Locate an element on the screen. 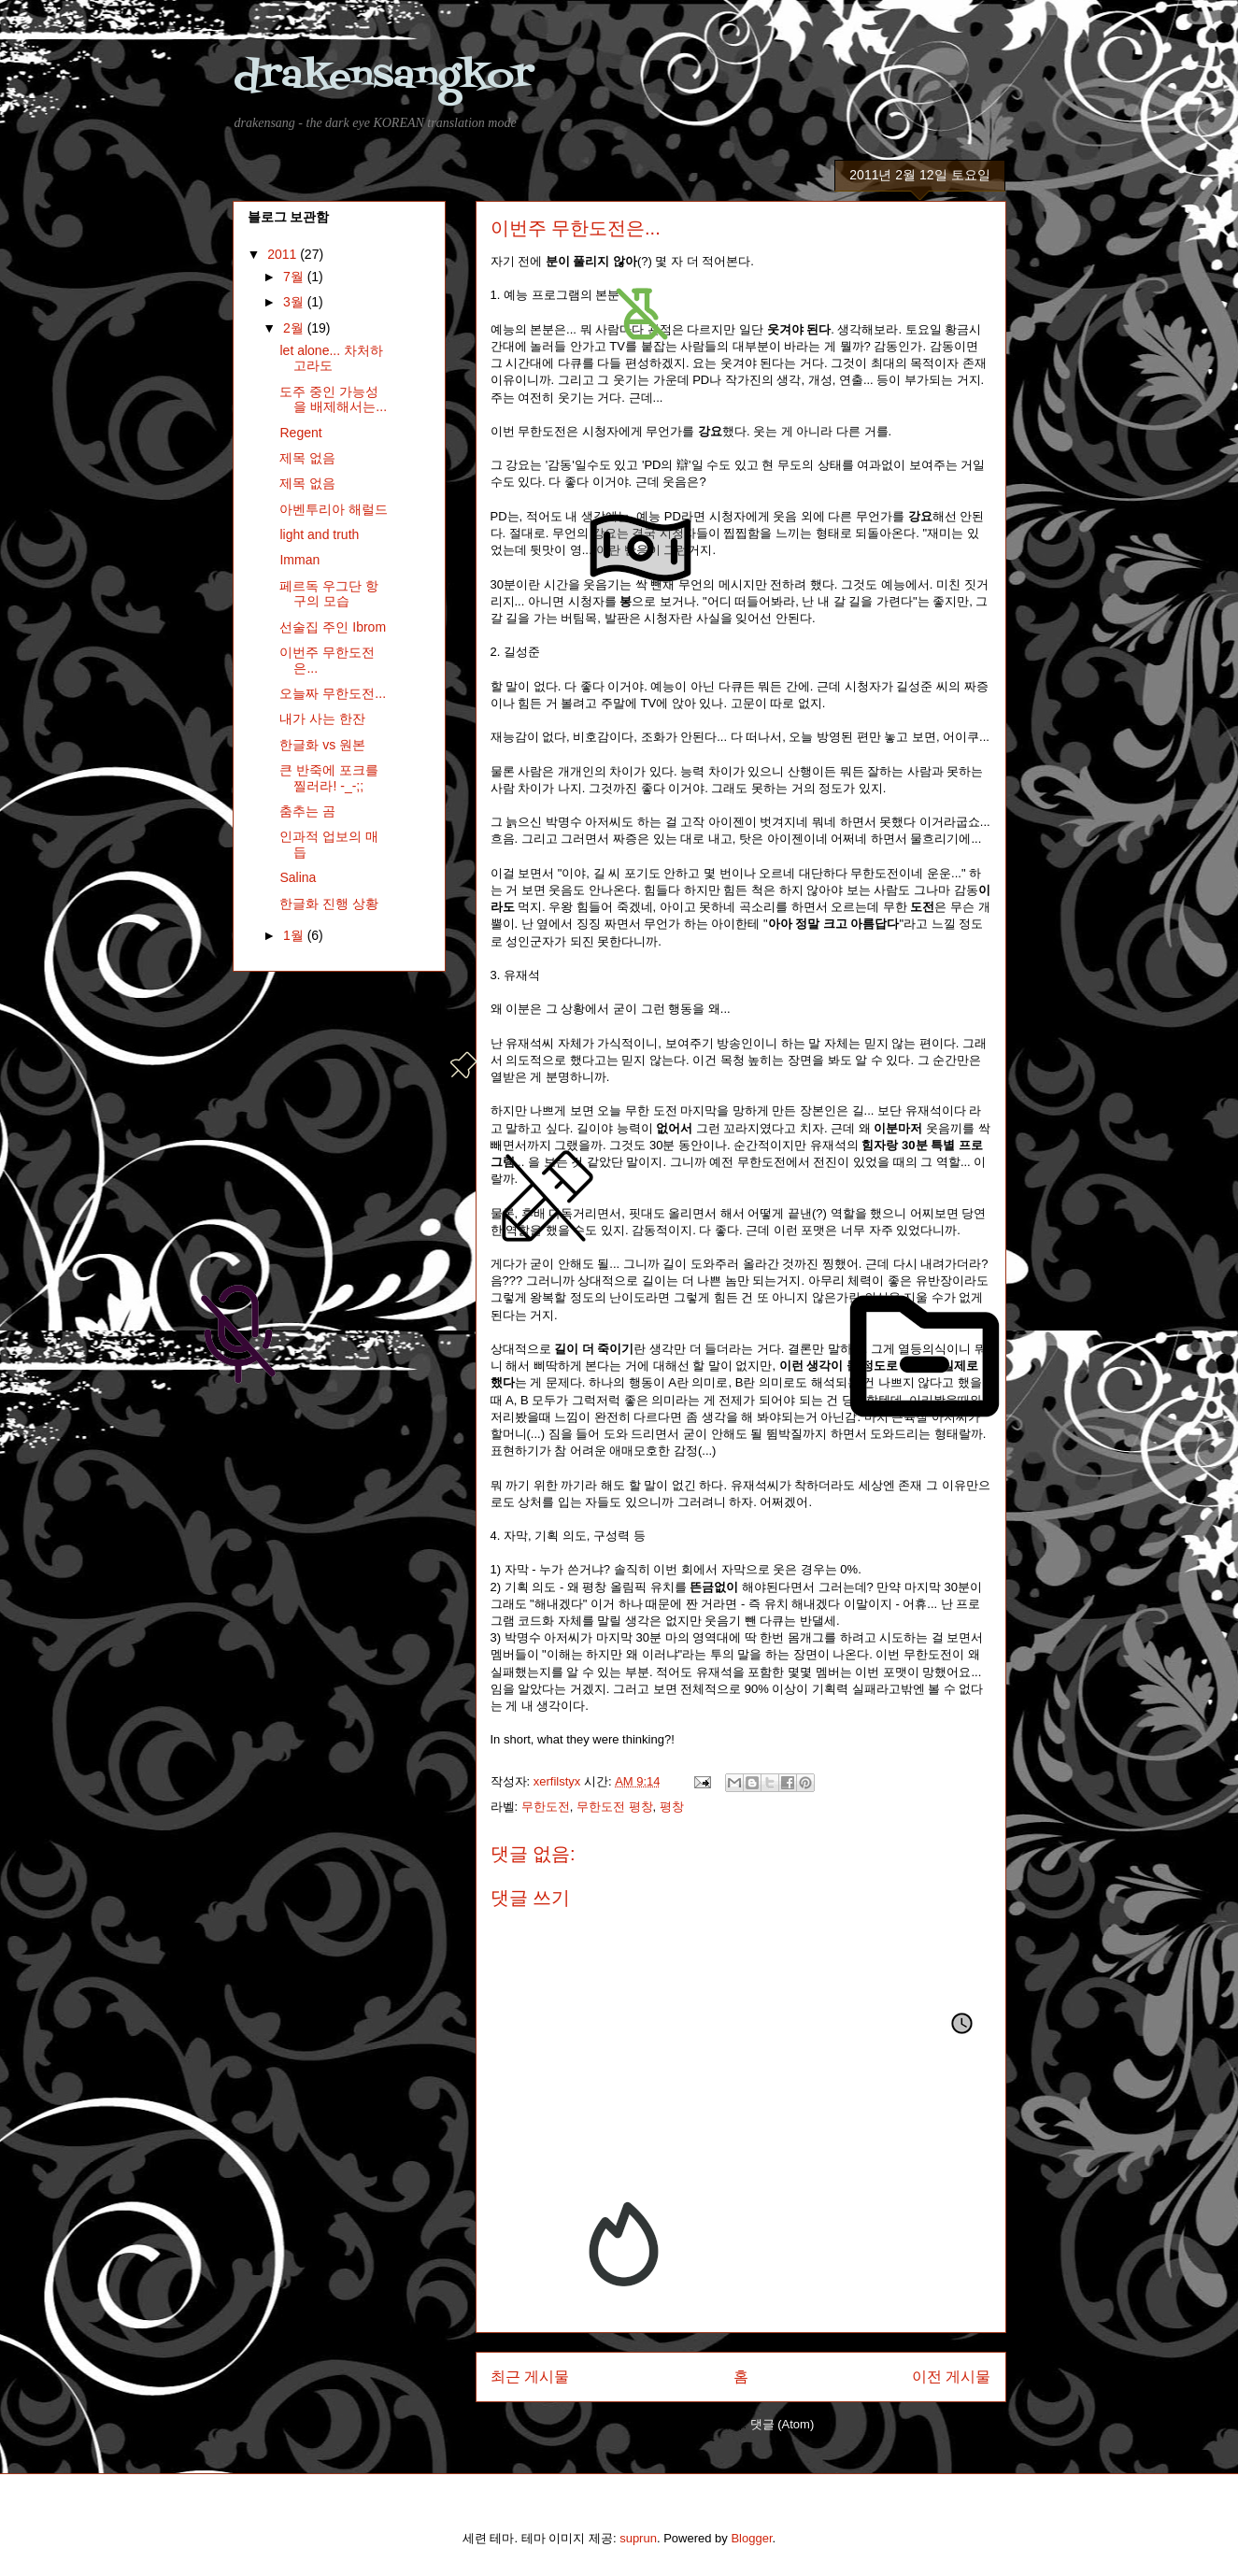  indicates trending or popular content is located at coordinates (623, 2245).